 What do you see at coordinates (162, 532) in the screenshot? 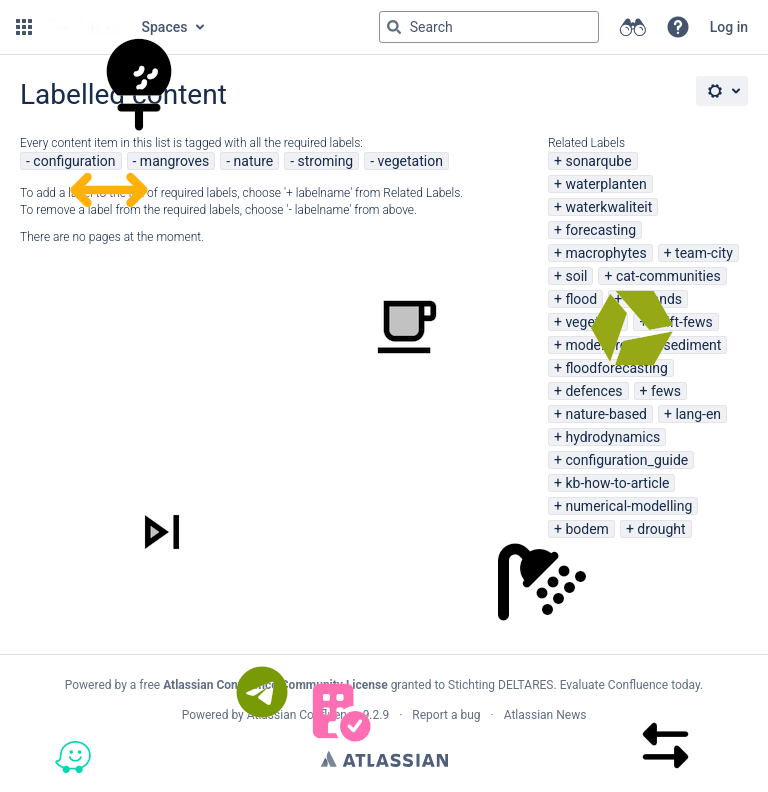
I see `skip to the next track or video` at bounding box center [162, 532].